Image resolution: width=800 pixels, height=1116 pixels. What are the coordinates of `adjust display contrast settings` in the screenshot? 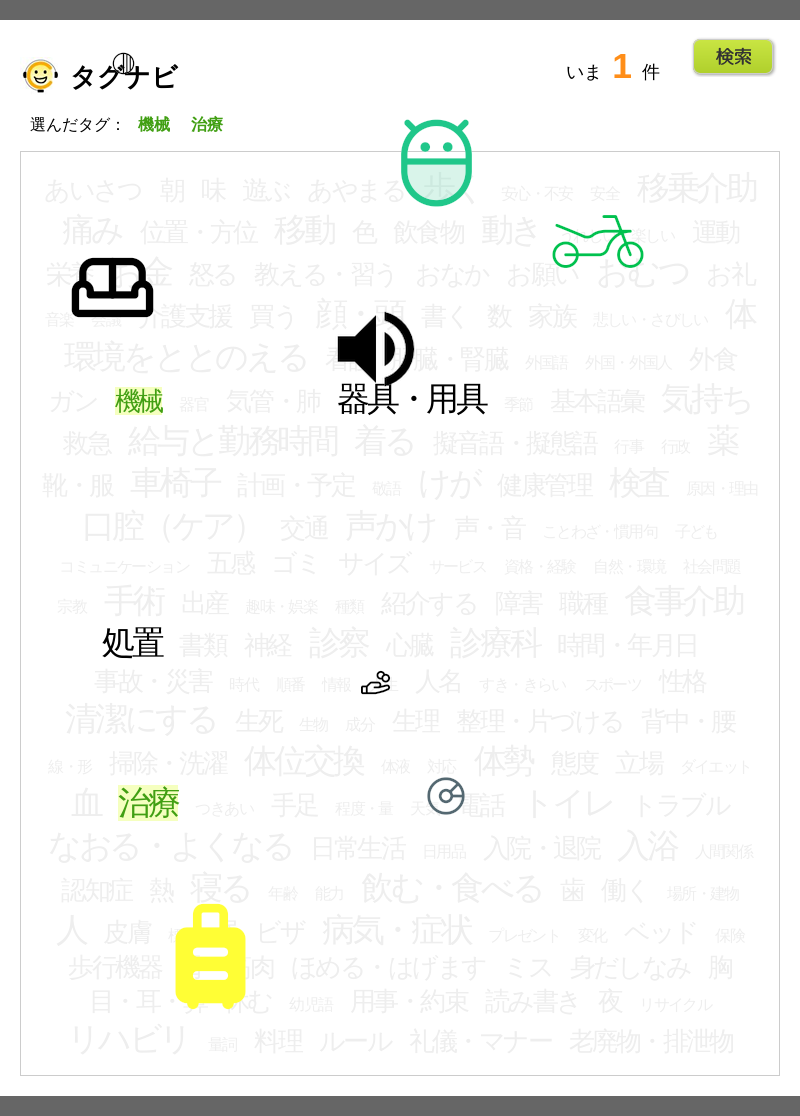 It's located at (123, 63).